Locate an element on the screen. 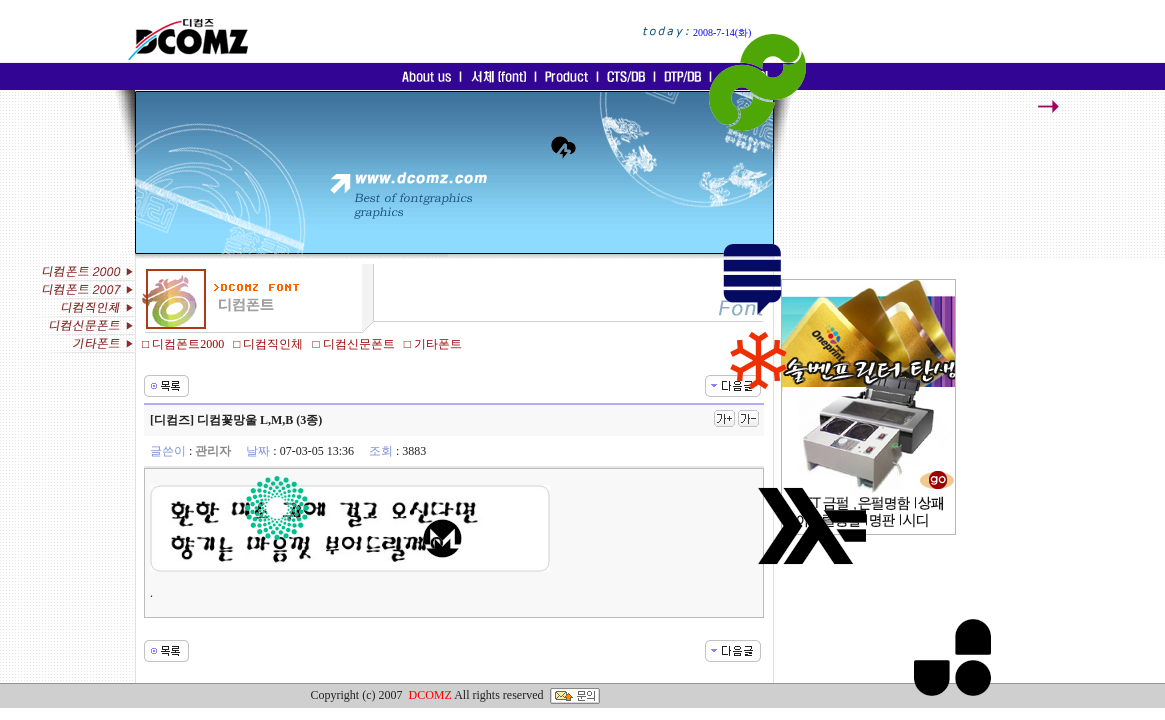 This screenshot has width=1165, height=720. Google Campaign Manager 360 logo is located at coordinates (757, 82).